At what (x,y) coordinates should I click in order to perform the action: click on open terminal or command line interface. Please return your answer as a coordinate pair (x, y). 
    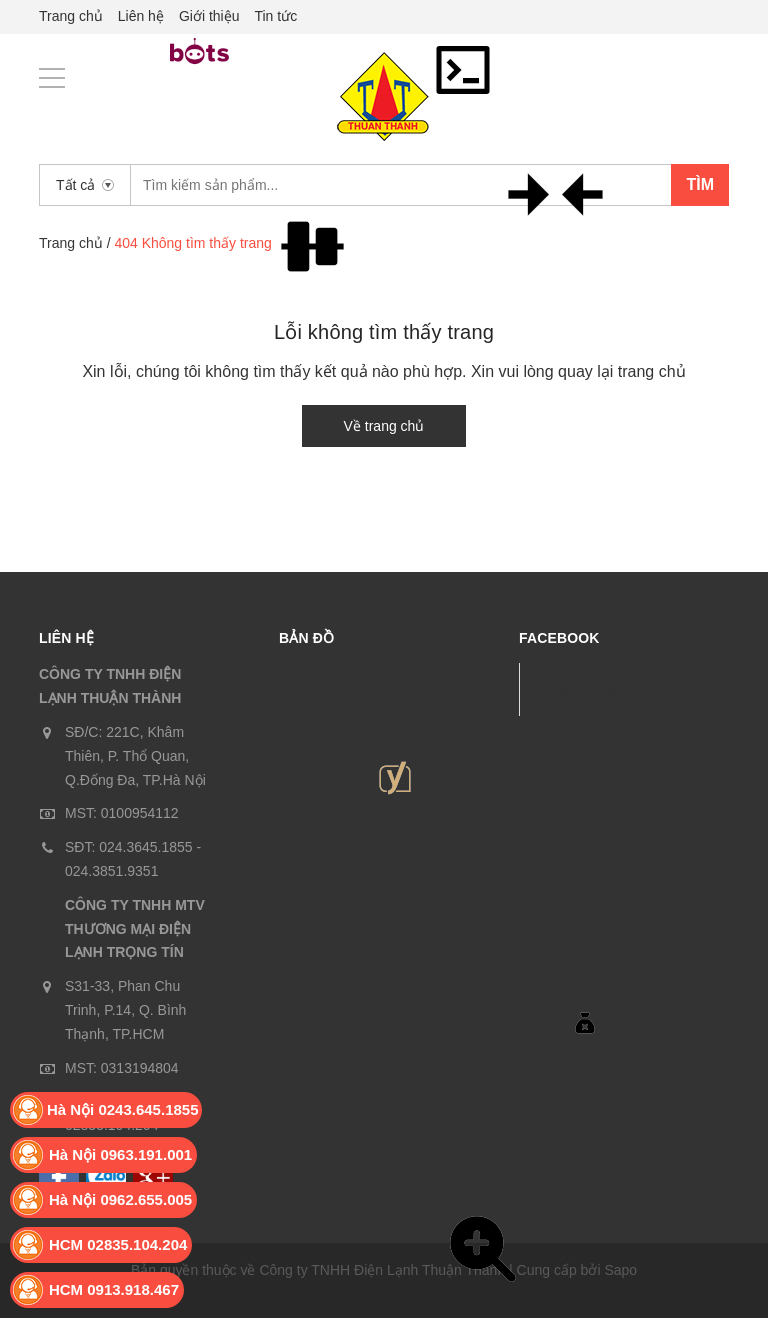
    Looking at the image, I should click on (463, 70).